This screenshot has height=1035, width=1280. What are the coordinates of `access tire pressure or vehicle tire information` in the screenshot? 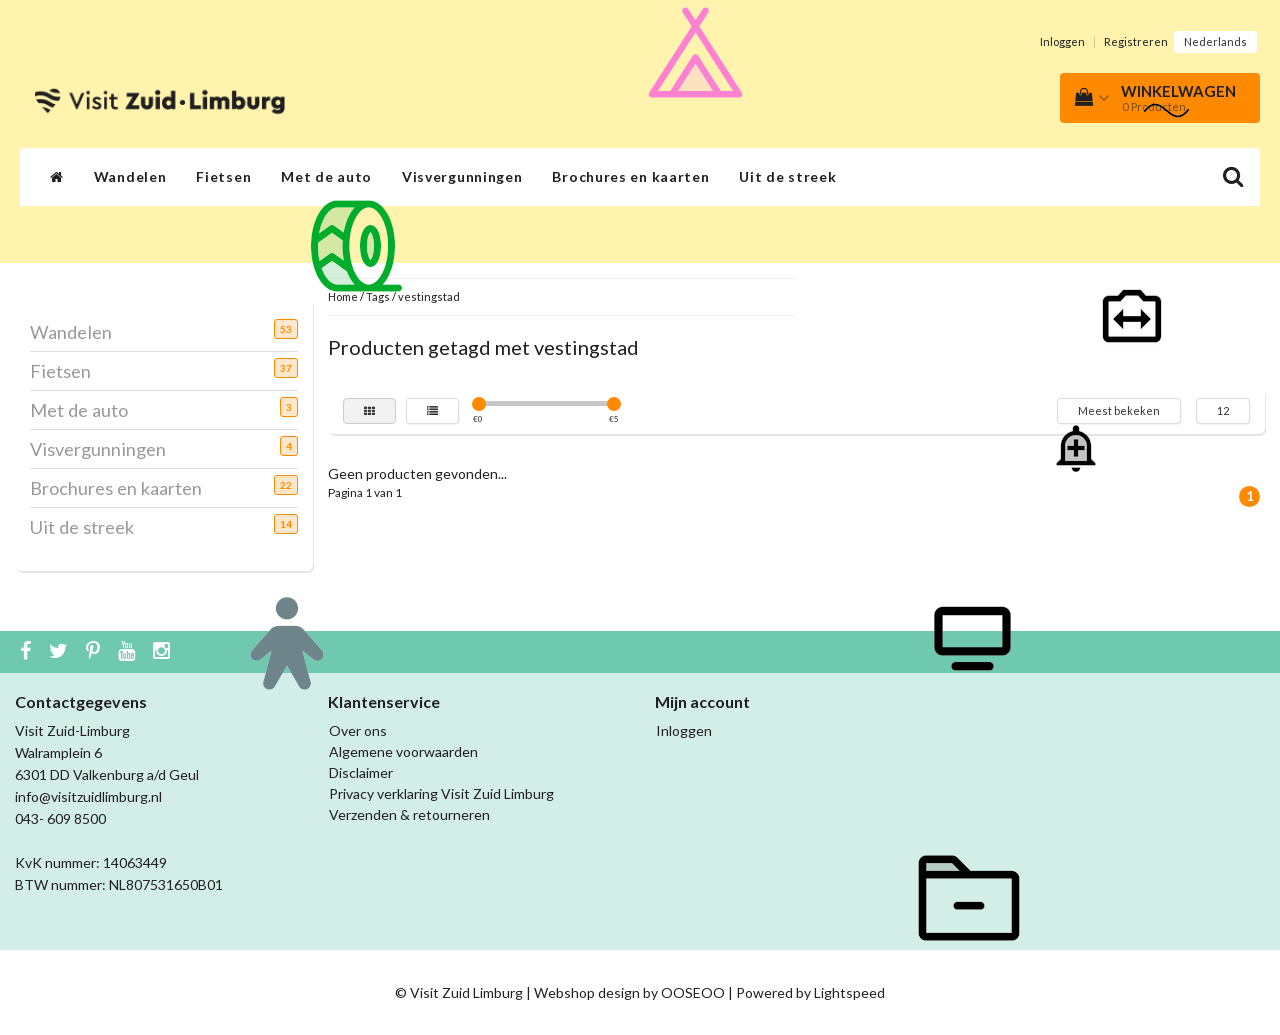 It's located at (353, 246).